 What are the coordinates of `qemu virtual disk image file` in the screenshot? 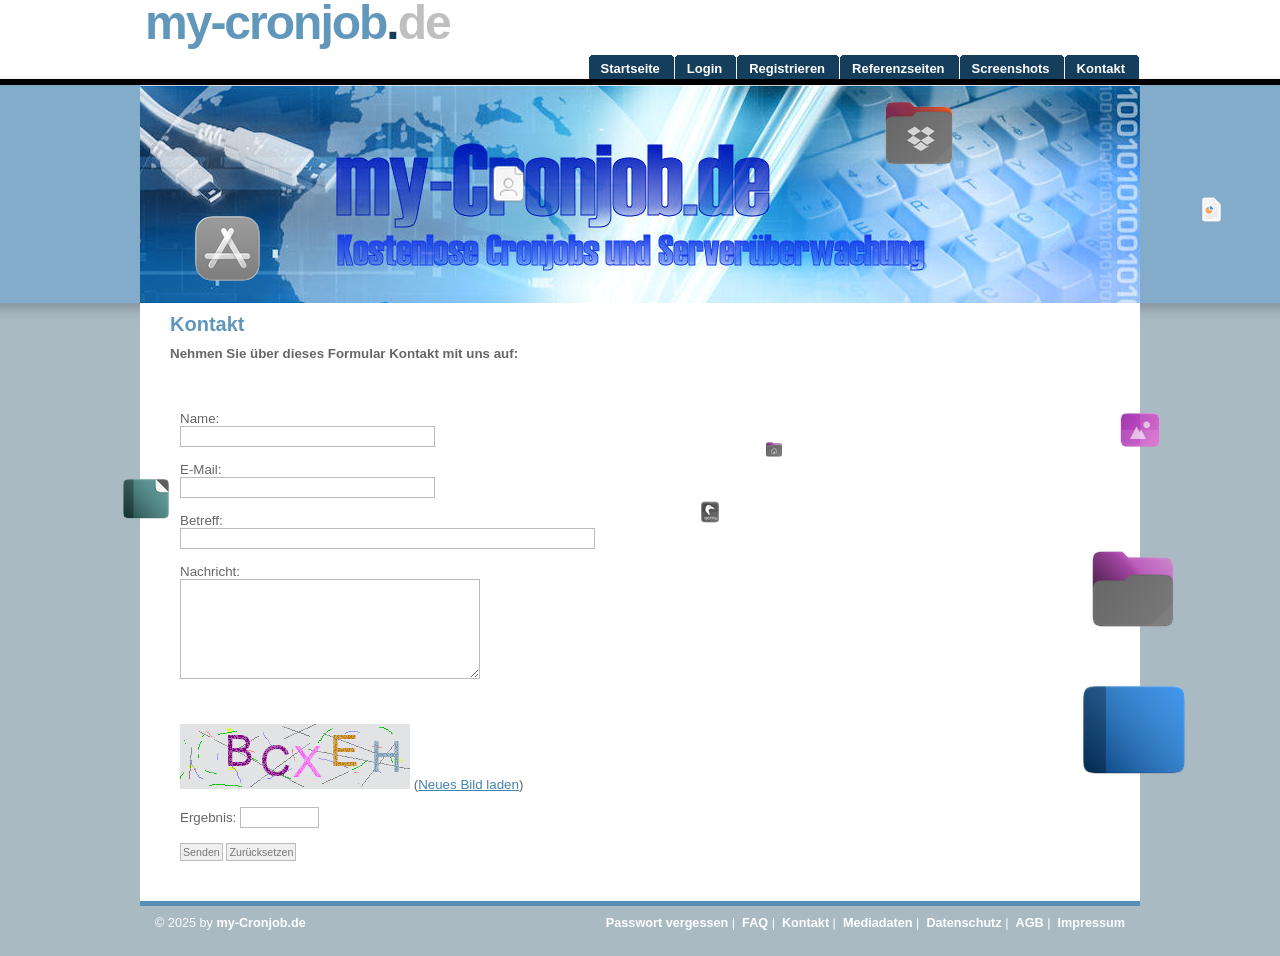 It's located at (710, 512).